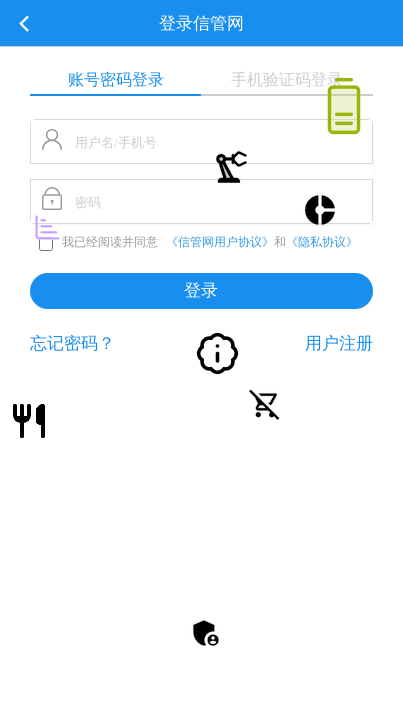 Image resolution: width=403 pixels, height=720 pixels. What do you see at coordinates (47, 227) in the screenshot?
I see `view growth analytics or statistics` at bounding box center [47, 227].